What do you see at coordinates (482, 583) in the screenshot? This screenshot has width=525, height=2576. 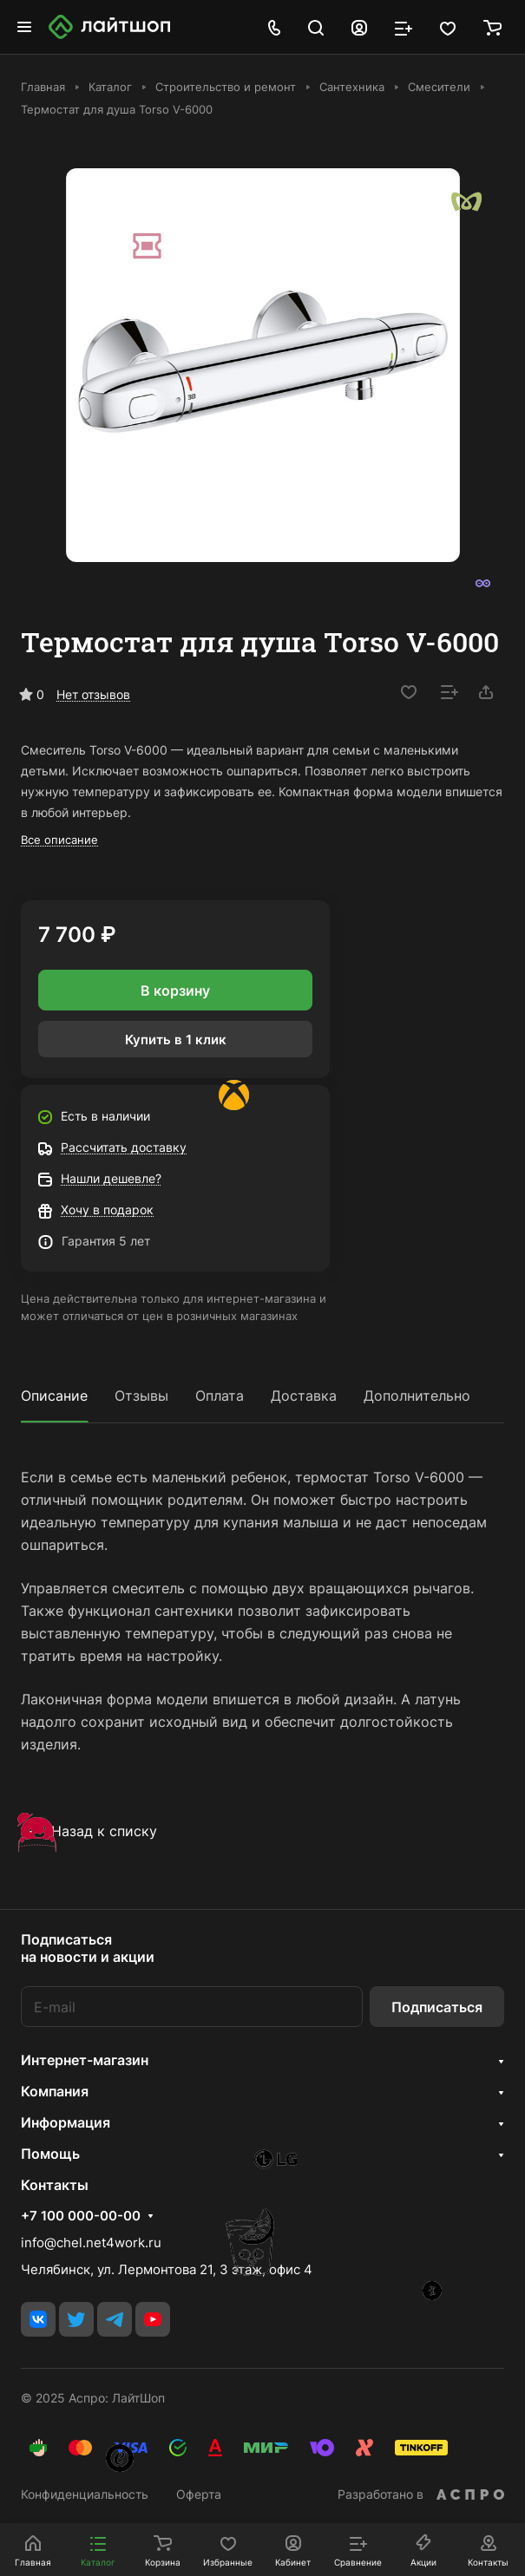 I see `Arduino brand logo` at bounding box center [482, 583].